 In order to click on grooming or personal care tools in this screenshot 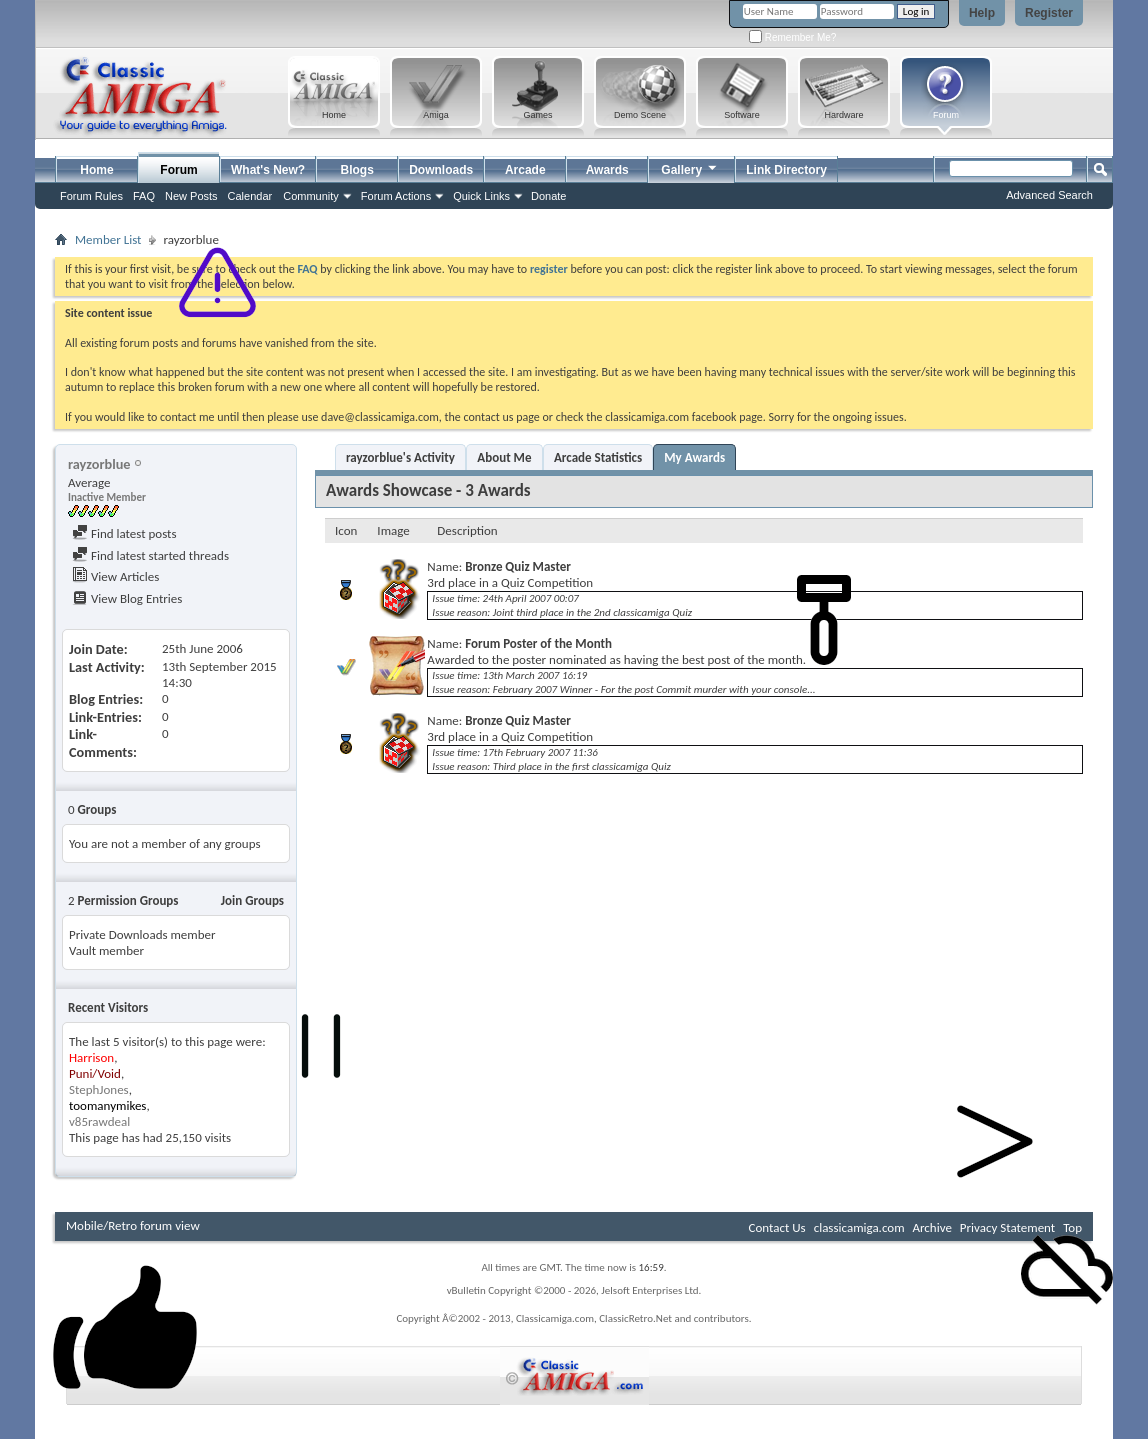, I will do `click(824, 620)`.